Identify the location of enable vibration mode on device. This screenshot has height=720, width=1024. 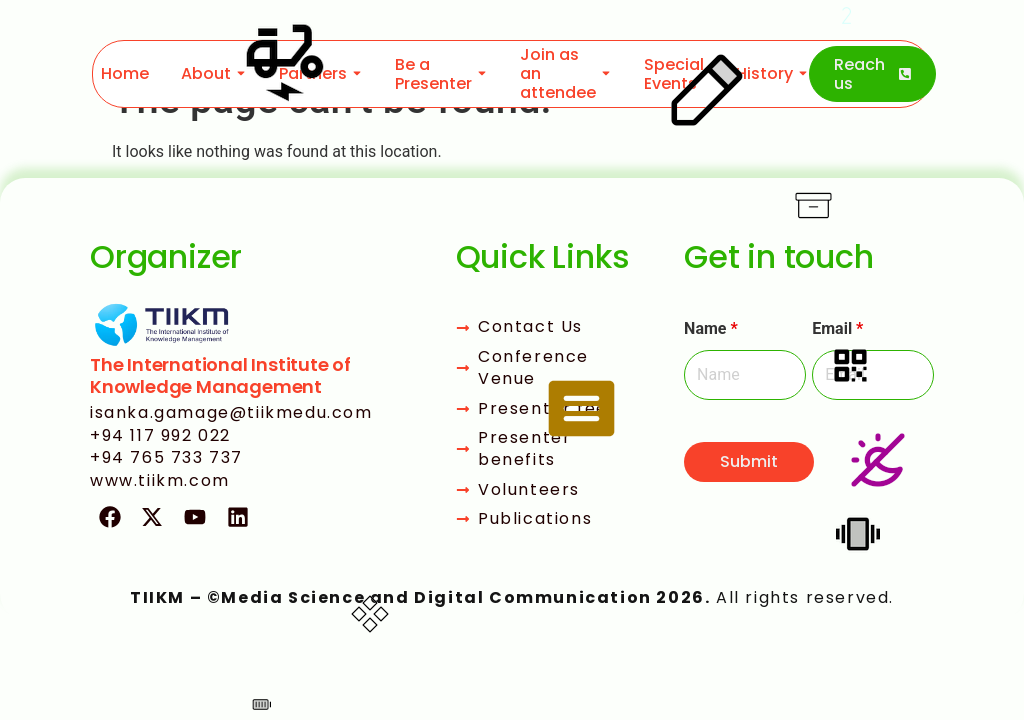
(858, 534).